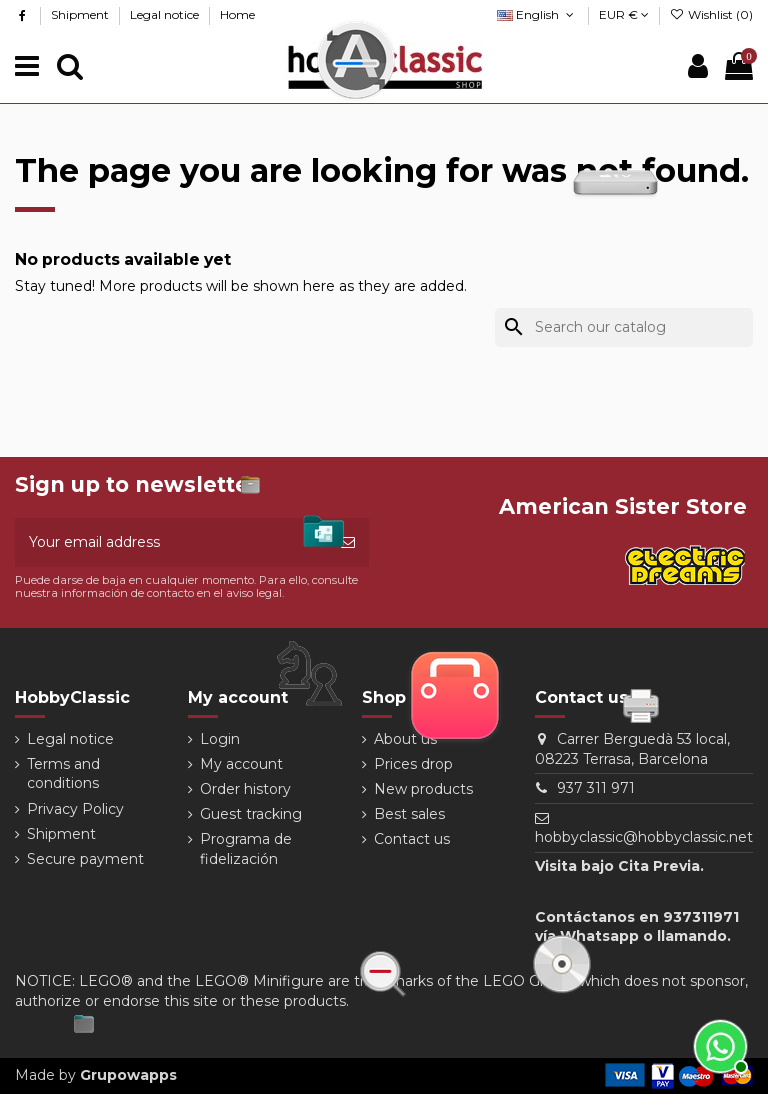 This screenshot has height=1094, width=768. I want to click on open folder to view contents, so click(84, 1024).